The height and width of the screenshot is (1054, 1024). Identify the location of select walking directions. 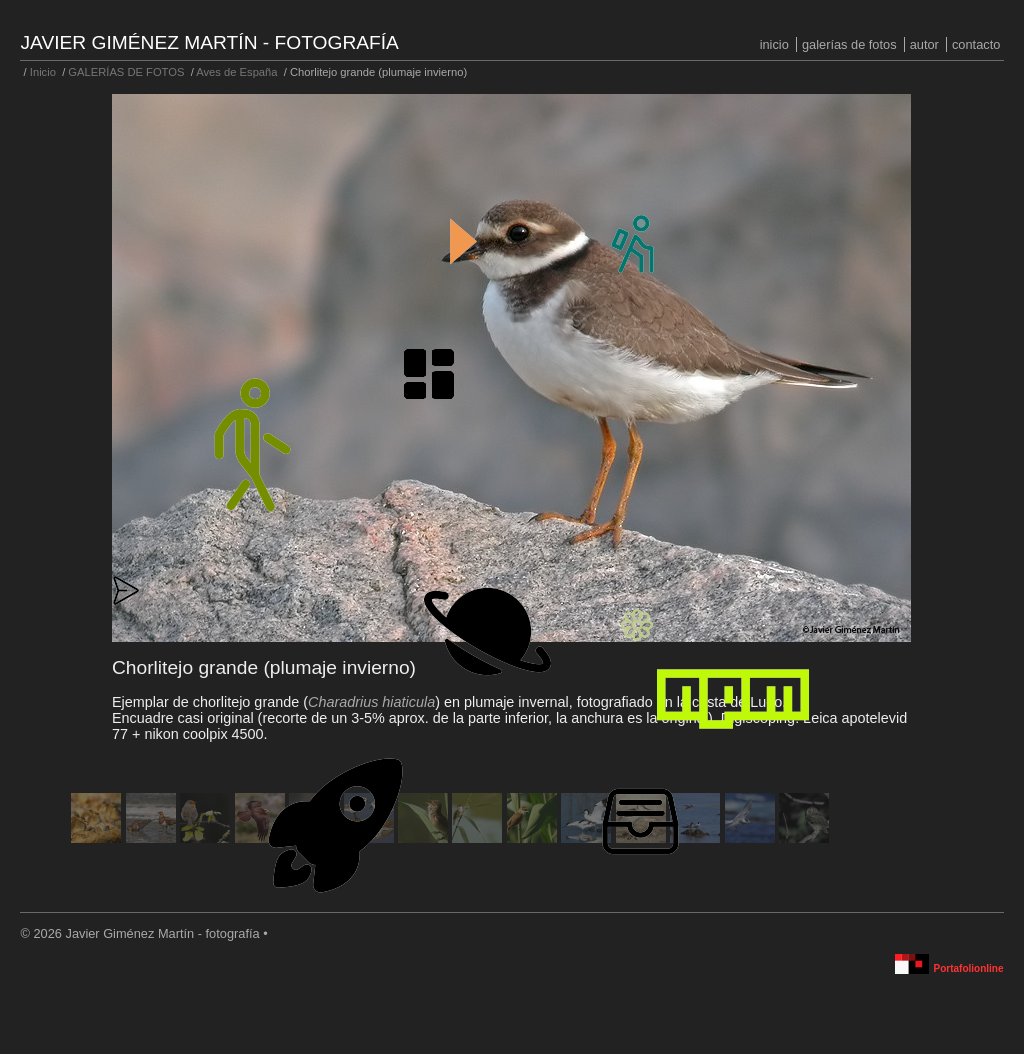
(254, 444).